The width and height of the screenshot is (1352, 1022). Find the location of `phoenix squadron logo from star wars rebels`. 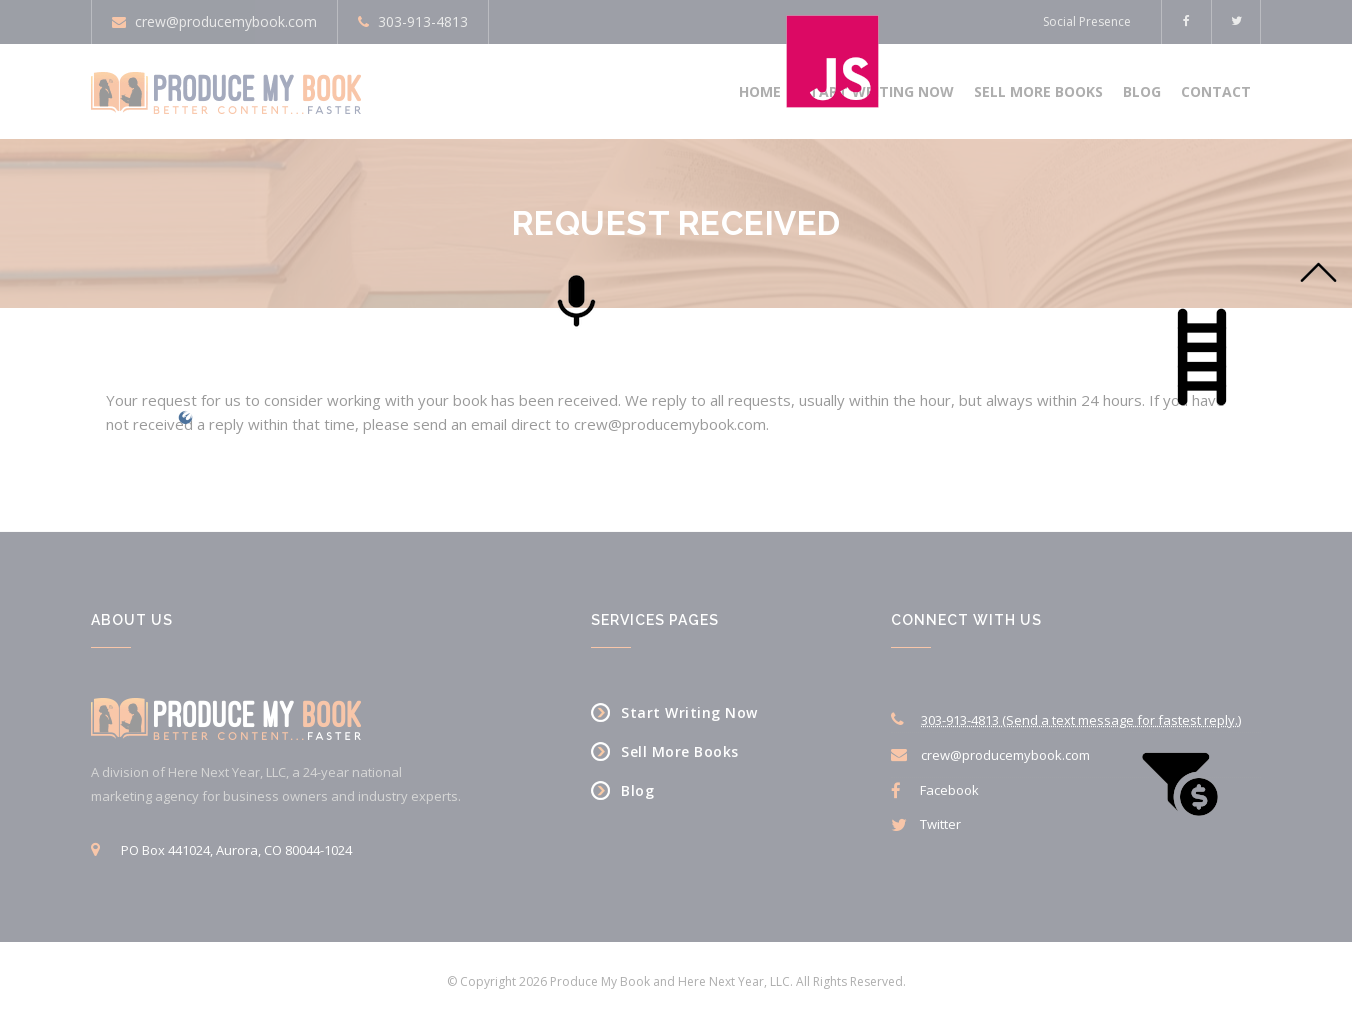

phoenix squadron logo from star wars rebels is located at coordinates (185, 417).